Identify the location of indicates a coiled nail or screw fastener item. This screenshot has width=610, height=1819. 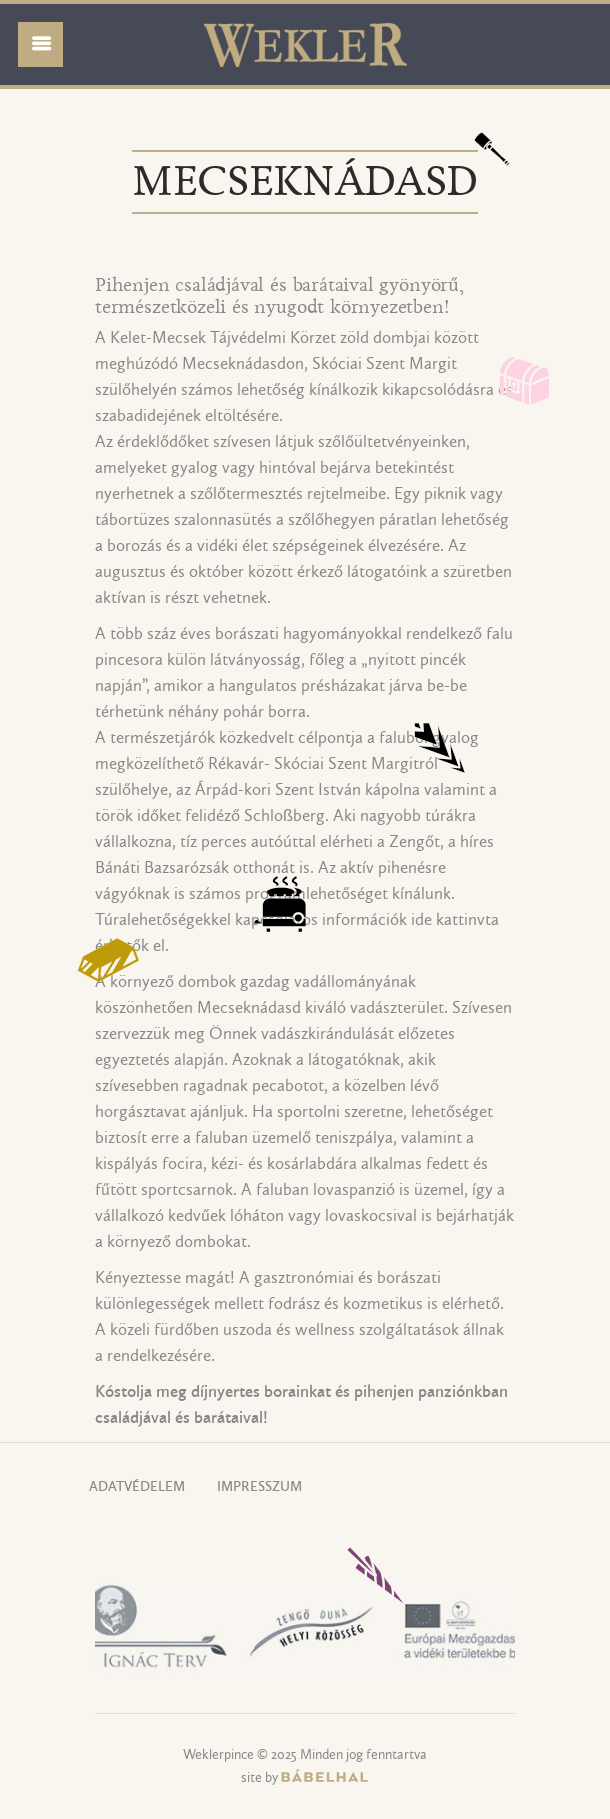
(375, 1575).